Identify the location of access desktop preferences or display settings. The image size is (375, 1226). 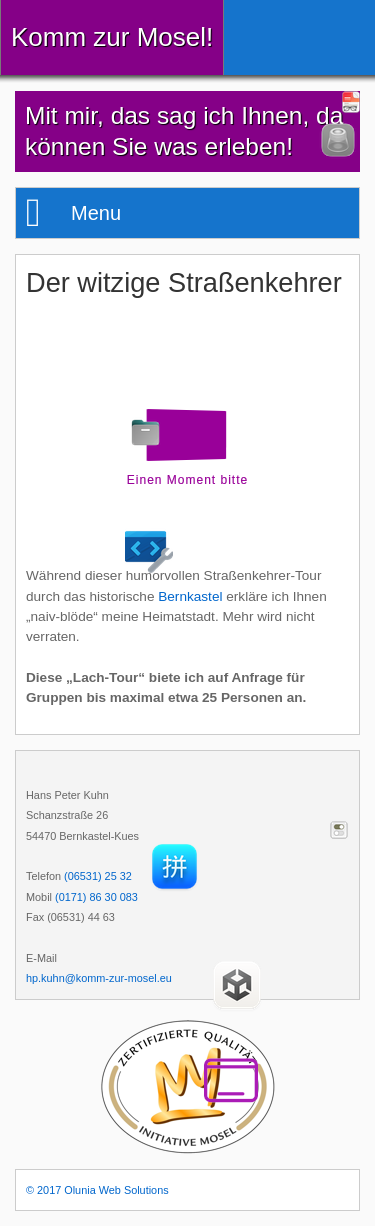
(231, 1082).